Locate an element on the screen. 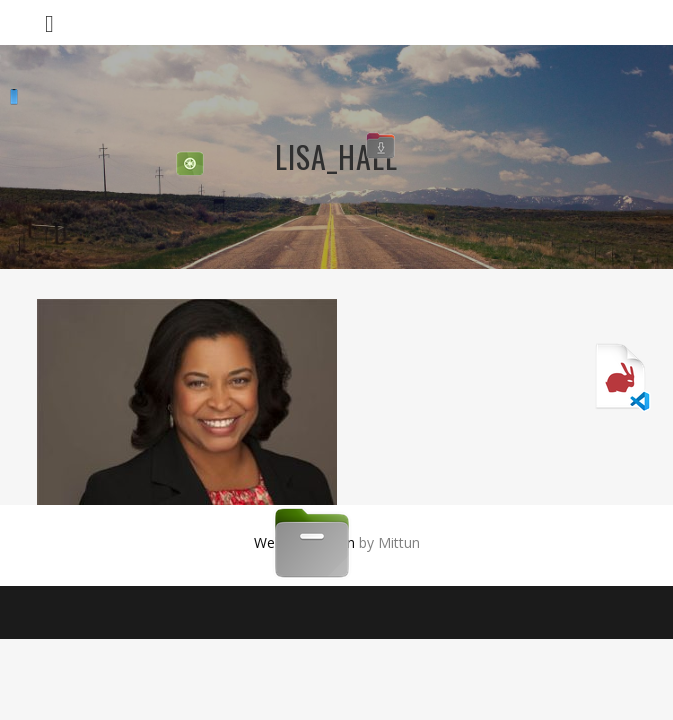 This screenshot has width=673, height=720. access the desktop folder is located at coordinates (190, 163).